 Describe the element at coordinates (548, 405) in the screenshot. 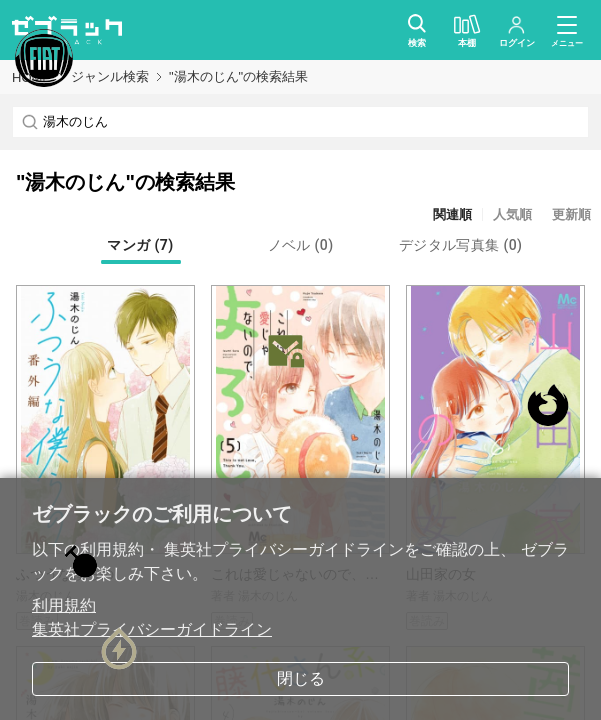

I see `open Firefox browser` at that location.